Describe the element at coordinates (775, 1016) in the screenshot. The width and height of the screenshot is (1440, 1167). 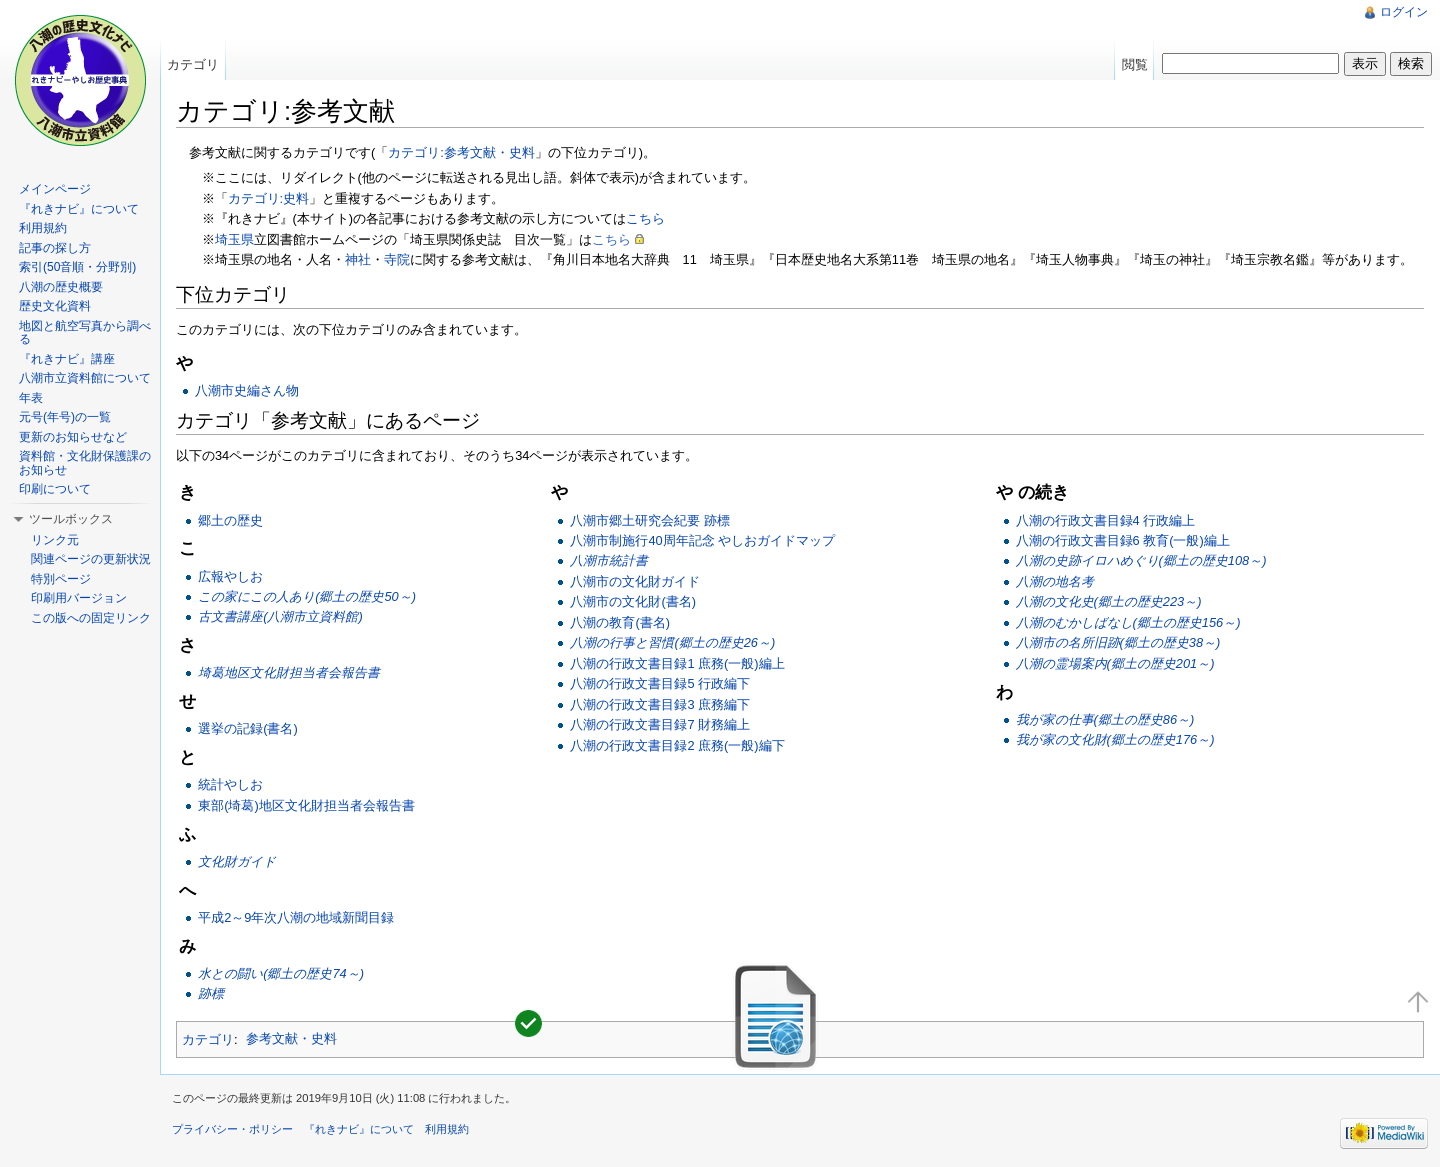
I see `a web document or HTML file created in LibreOffice` at that location.